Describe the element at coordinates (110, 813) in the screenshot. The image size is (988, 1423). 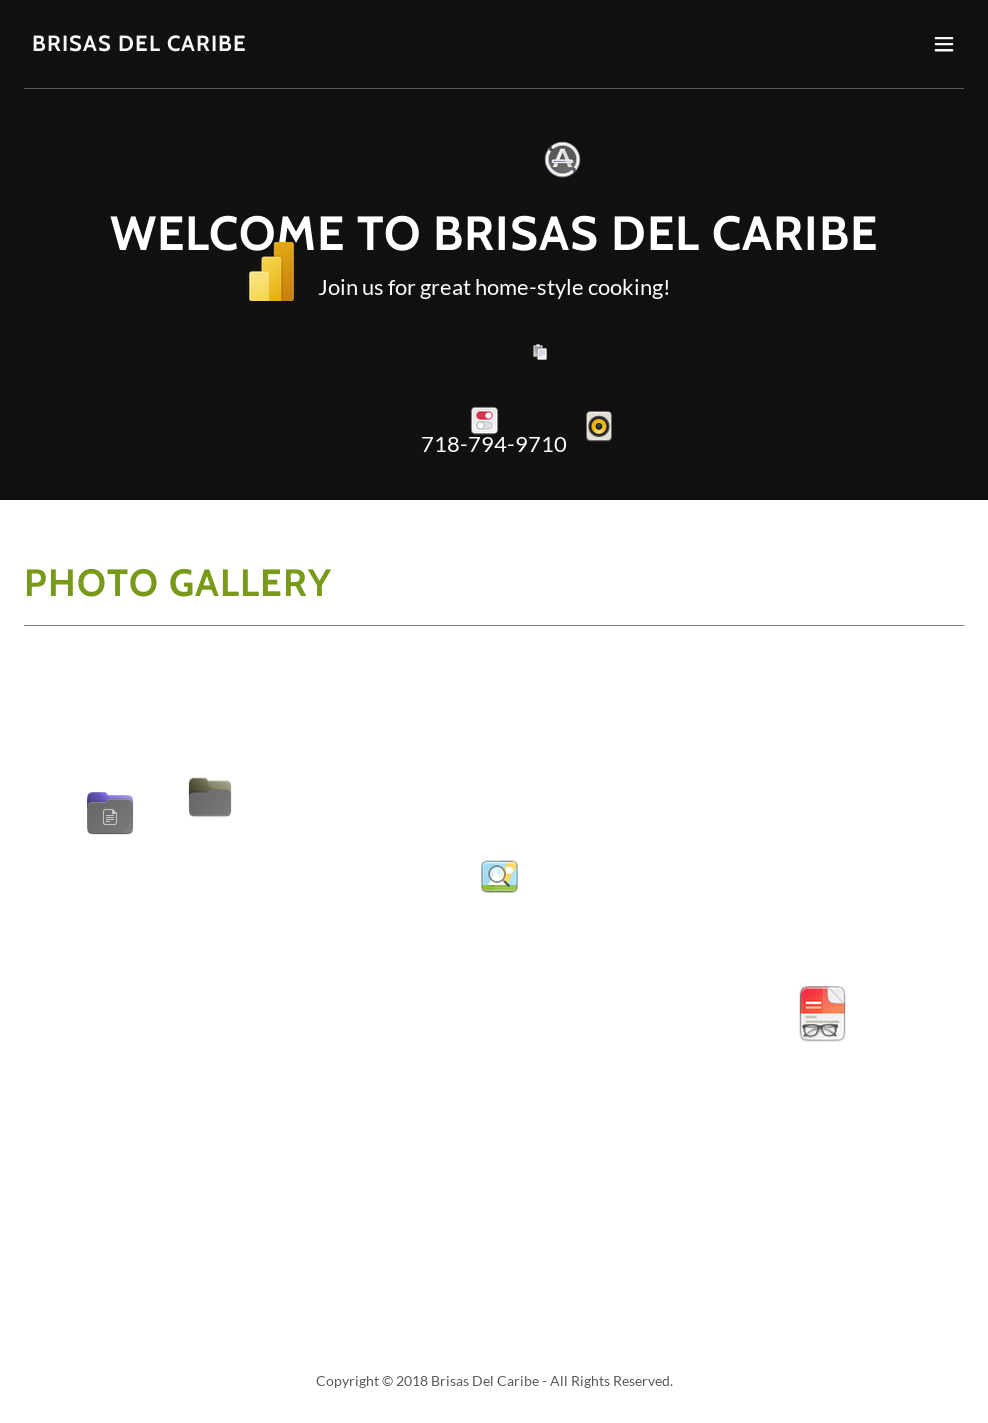
I see `open your documents folder` at that location.